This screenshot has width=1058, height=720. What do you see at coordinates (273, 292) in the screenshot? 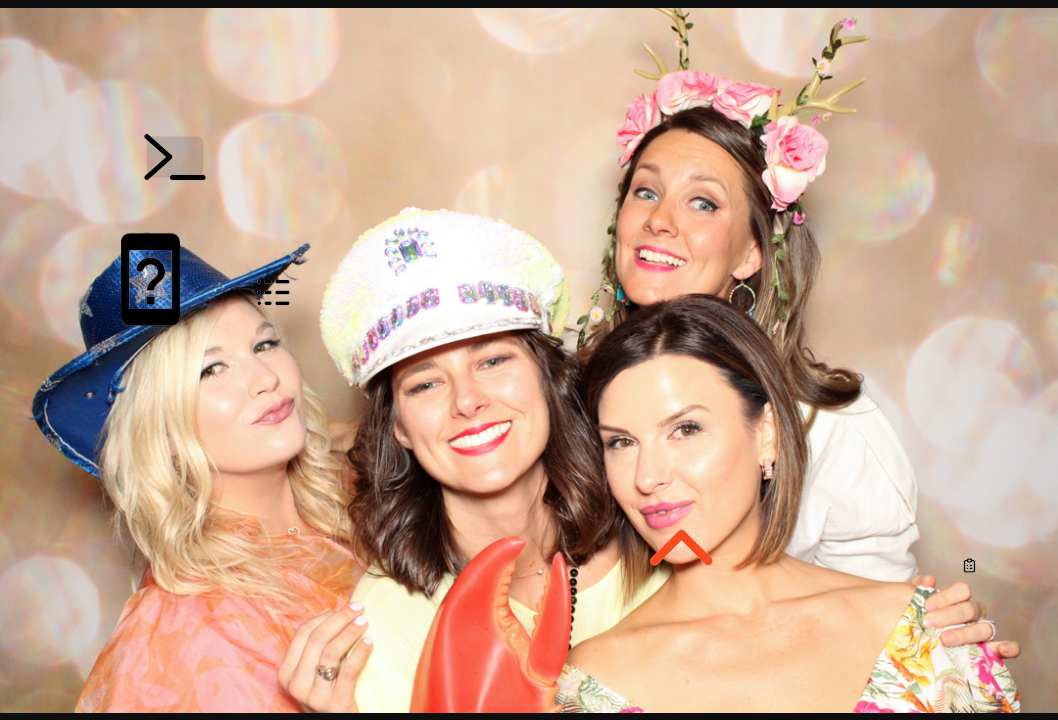
I see `view system logs or activity history` at bounding box center [273, 292].